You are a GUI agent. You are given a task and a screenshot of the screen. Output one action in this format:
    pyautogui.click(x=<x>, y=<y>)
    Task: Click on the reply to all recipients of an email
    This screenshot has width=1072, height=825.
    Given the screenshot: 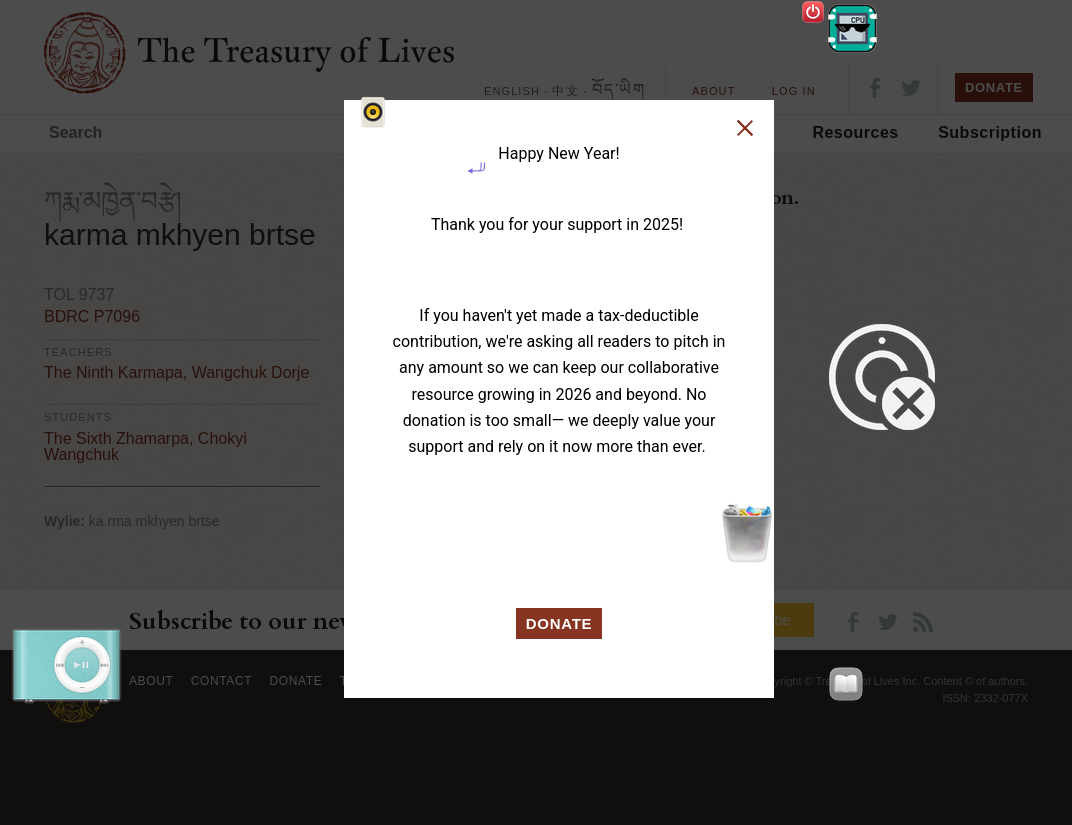 What is the action you would take?
    pyautogui.click(x=476, y=167)
    